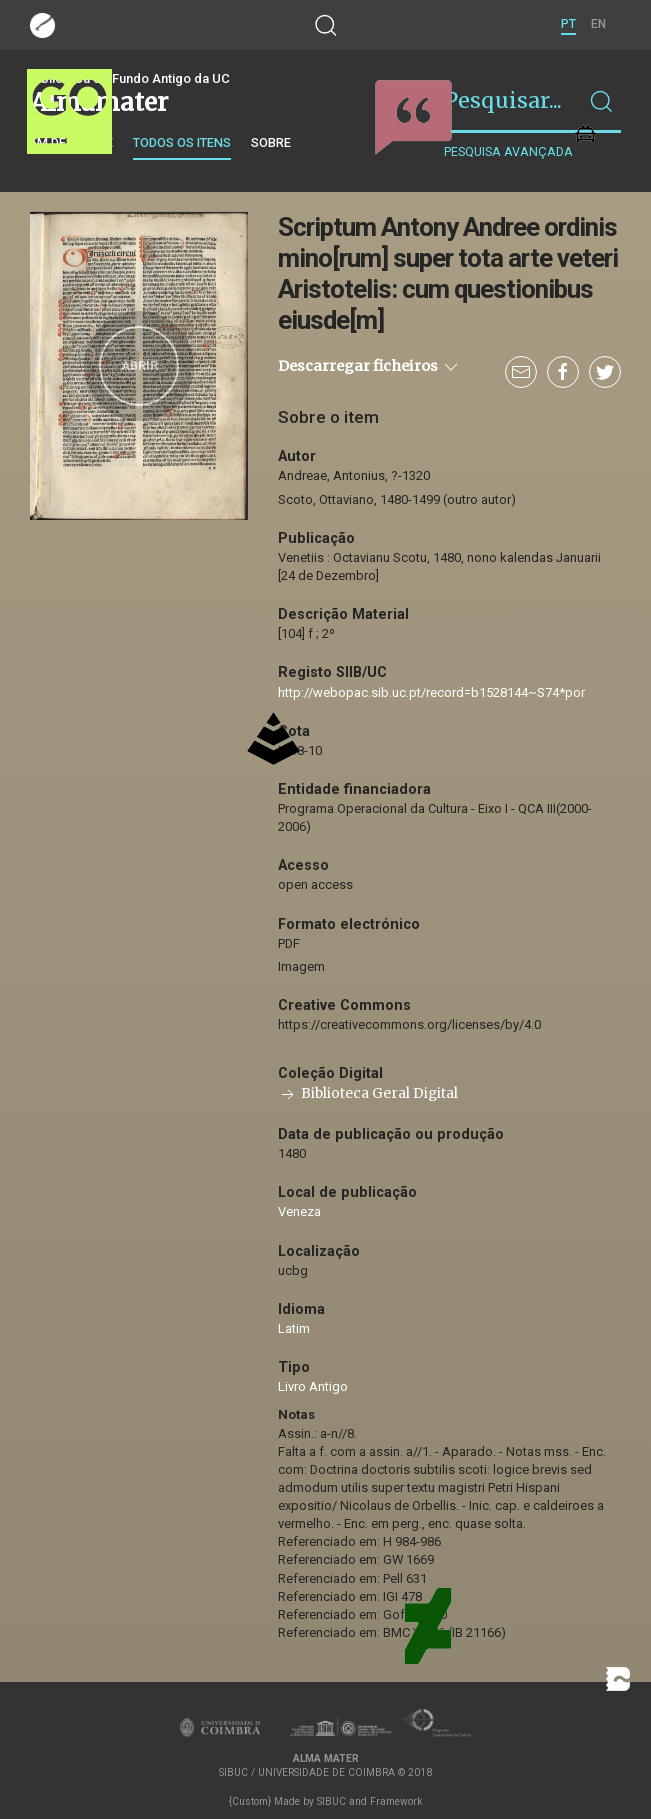 This screenshot has width=651, height=1819. I want to click on view quoted messages, so click(413, 114).